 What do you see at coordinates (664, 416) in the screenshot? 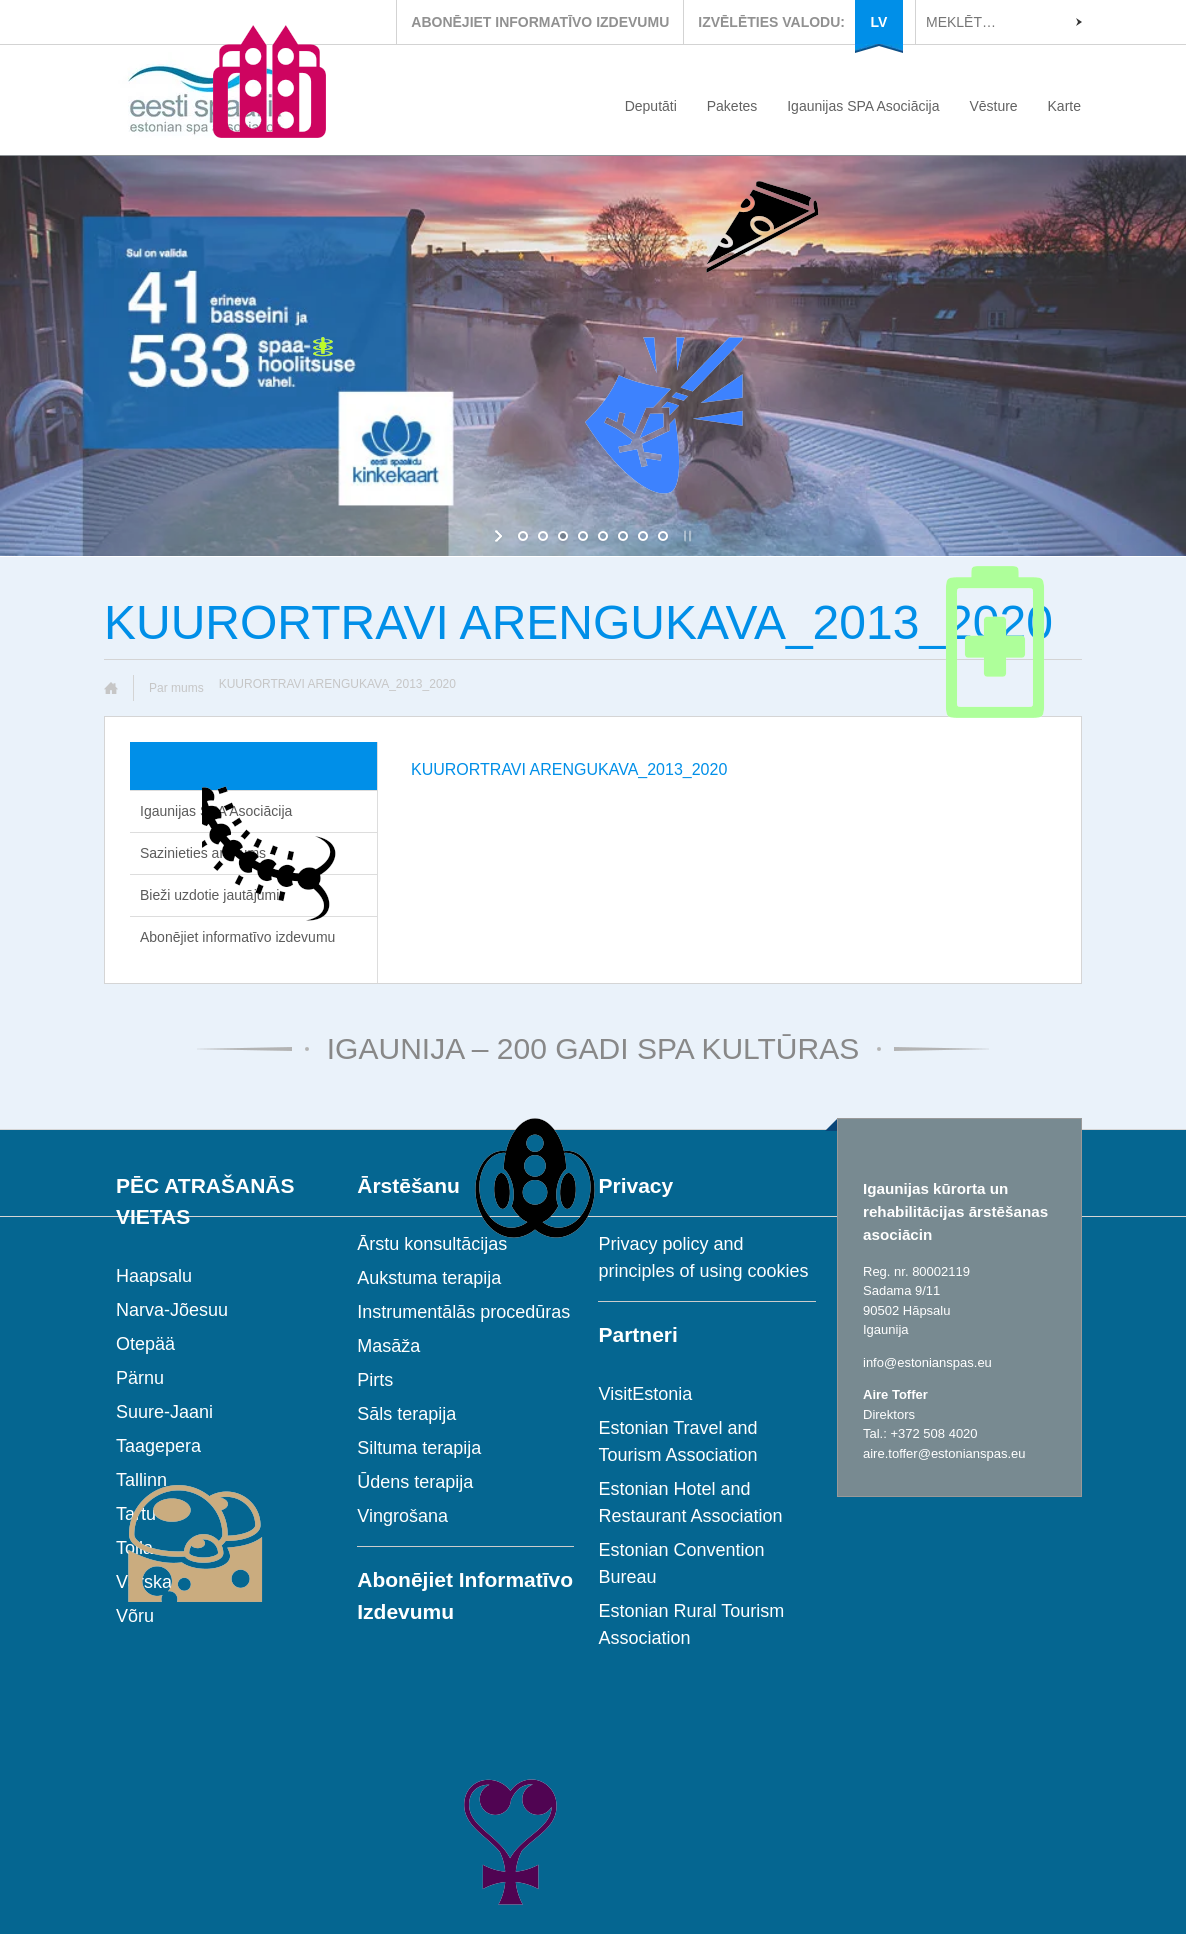
I see `indicates damage taken or shield breaking` at bounding box center [664, 416].